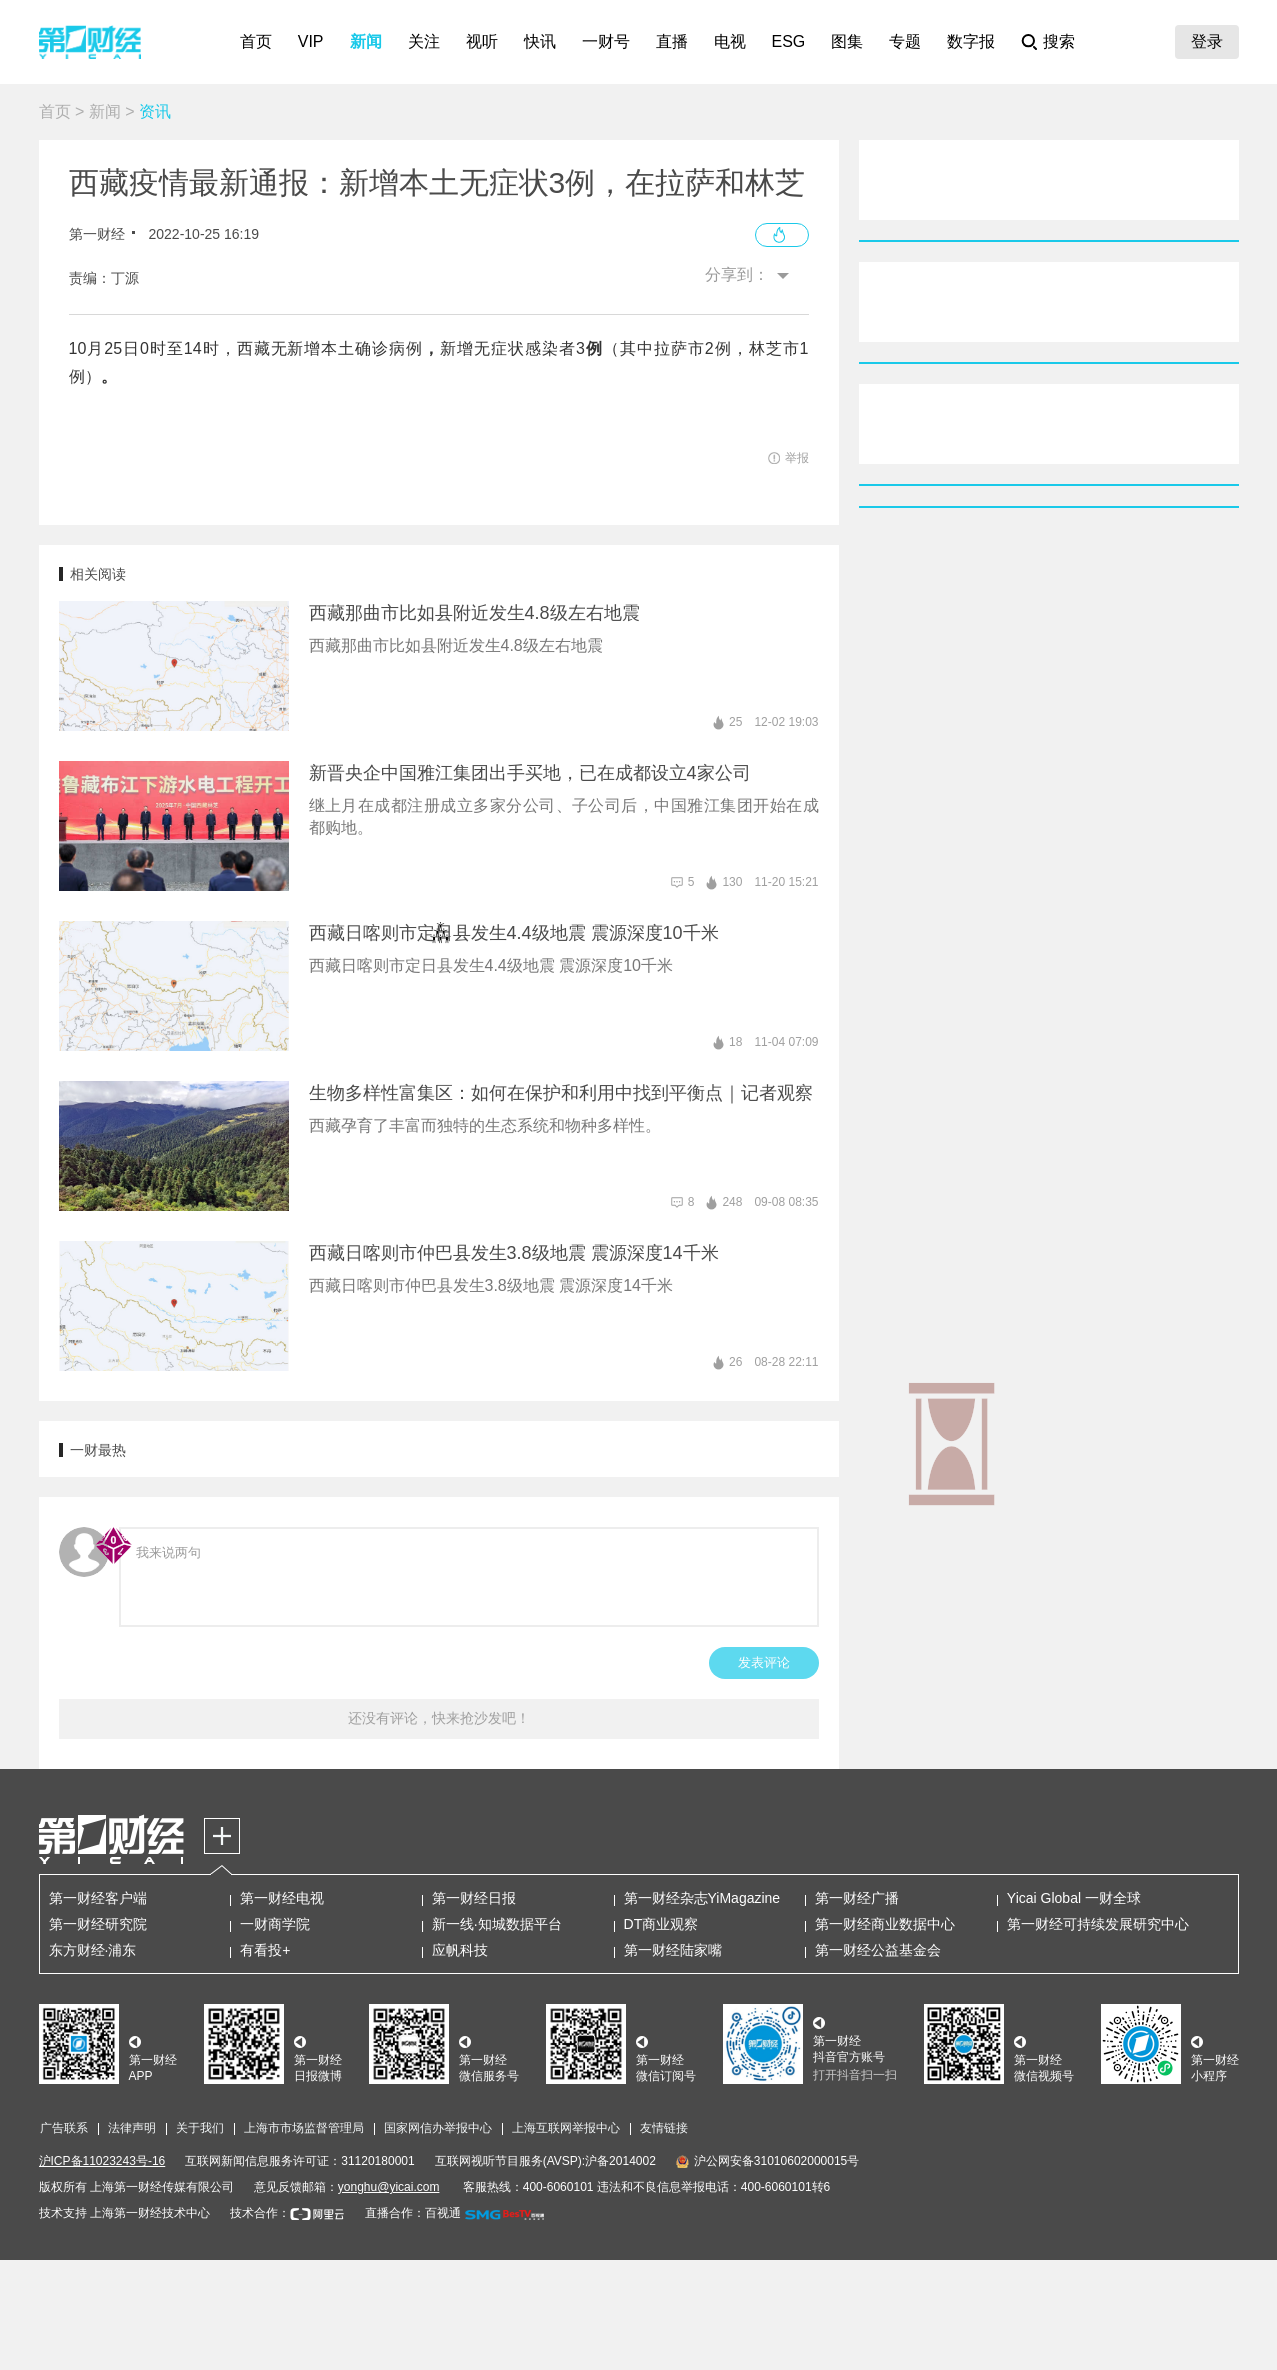 The width and height of the screenshot is (1277, 2370). I want to click on view team hierarchy or organization structure, so click(440, 932).